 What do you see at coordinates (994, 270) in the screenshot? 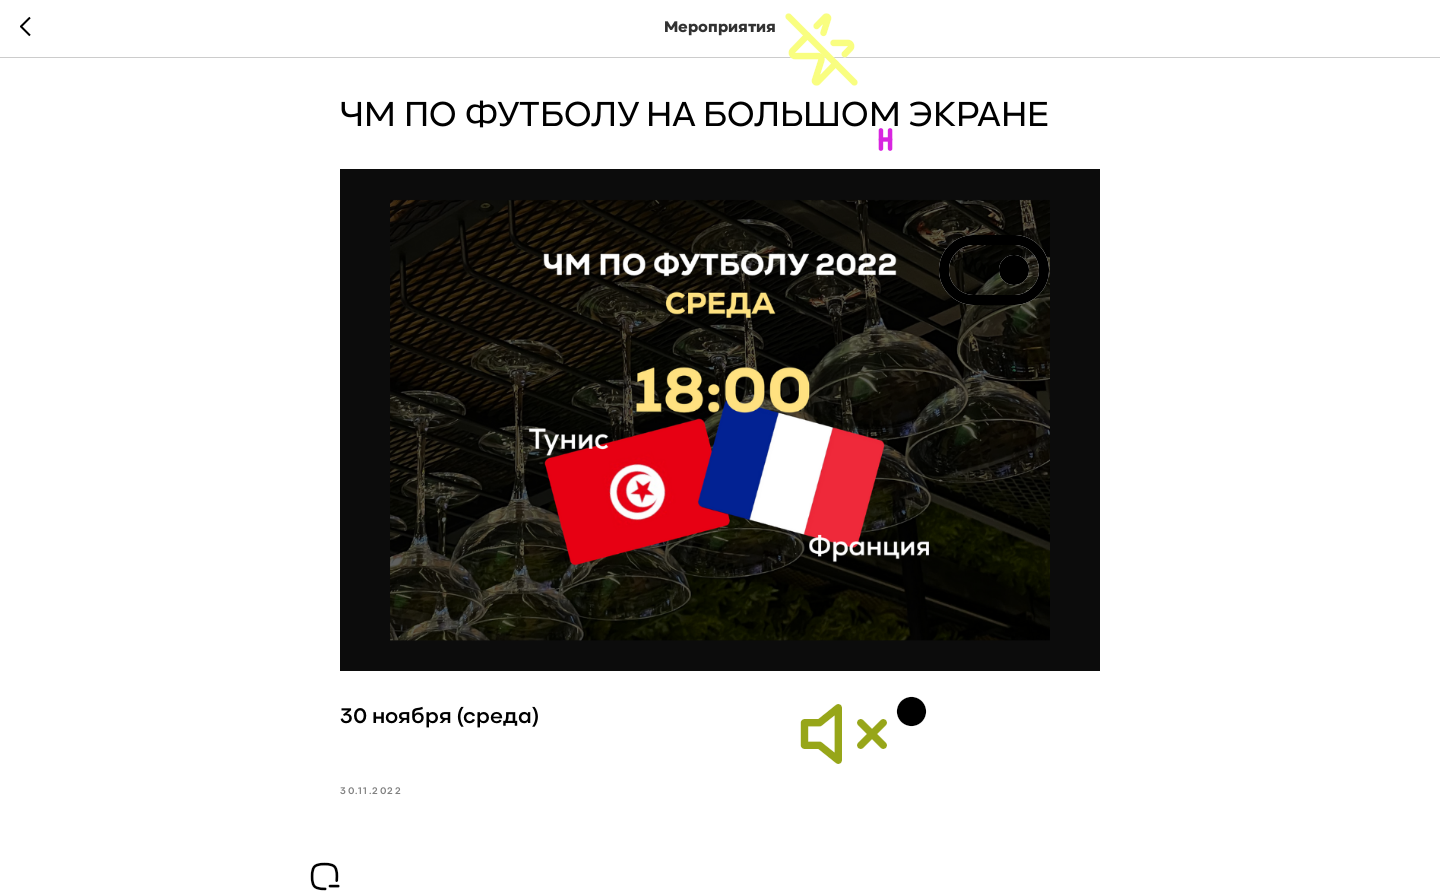
I see `toggle switch in the on position` at bounding box center [994, 270].